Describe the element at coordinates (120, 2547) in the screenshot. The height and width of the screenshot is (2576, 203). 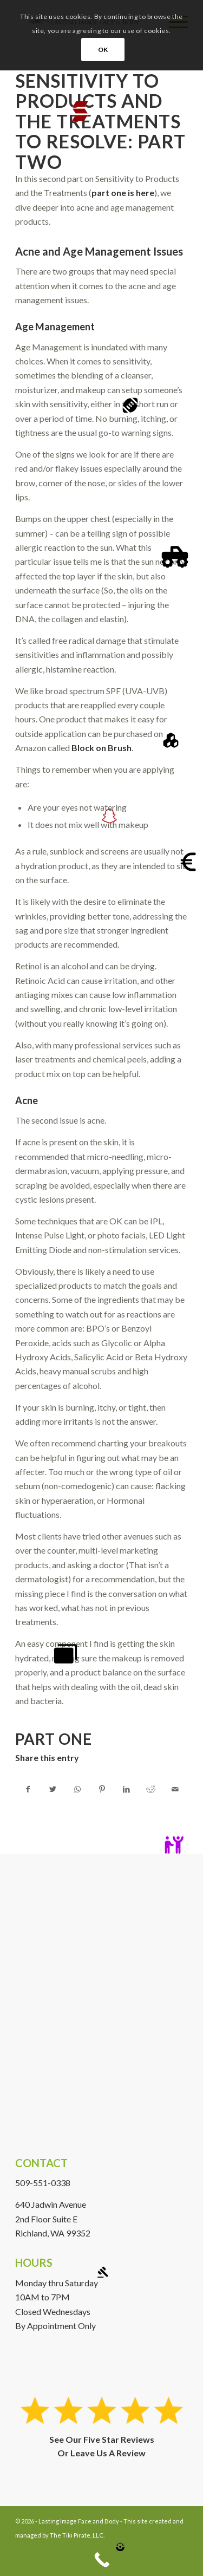
I see `open screenpal screen recording app` at that location.